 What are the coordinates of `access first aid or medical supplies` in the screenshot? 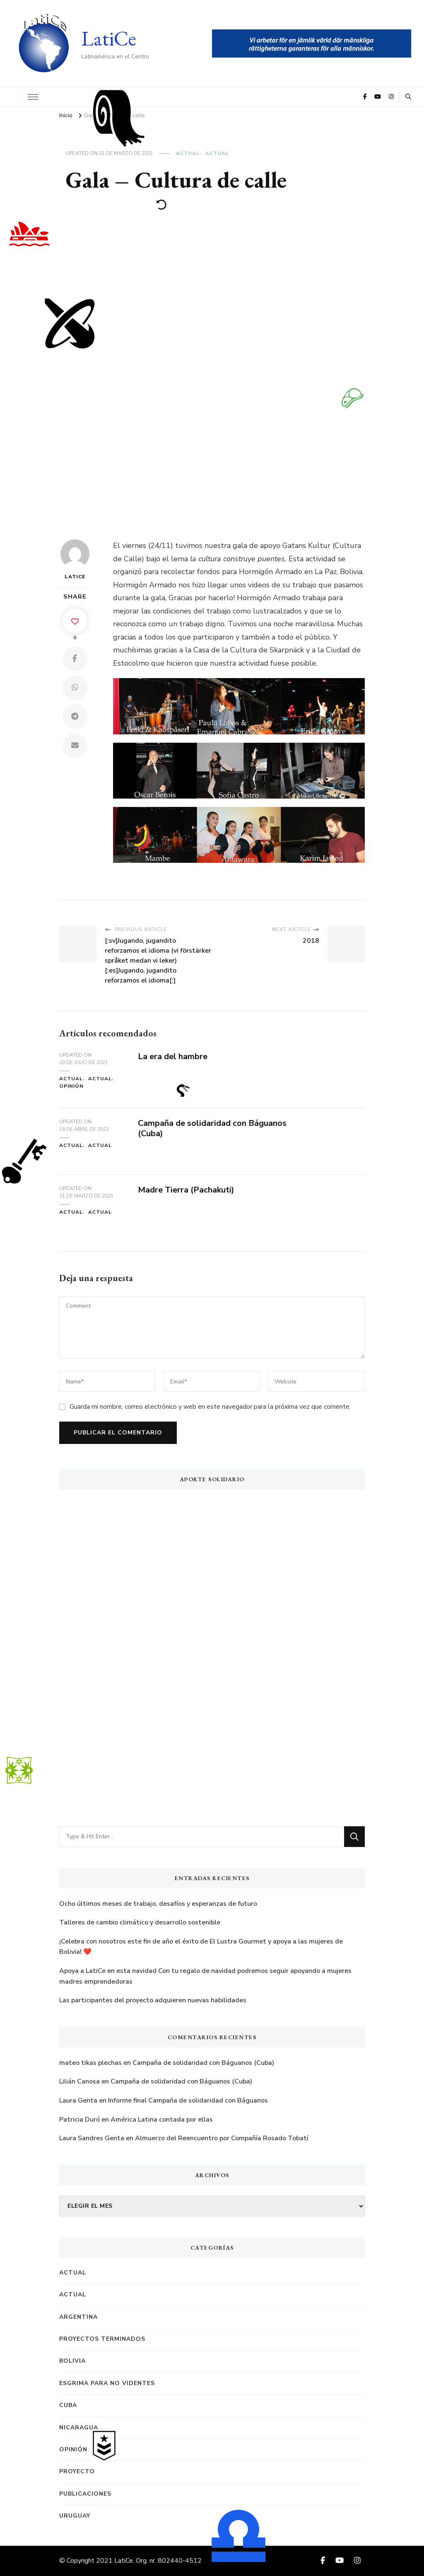 It's located at (117, 118).